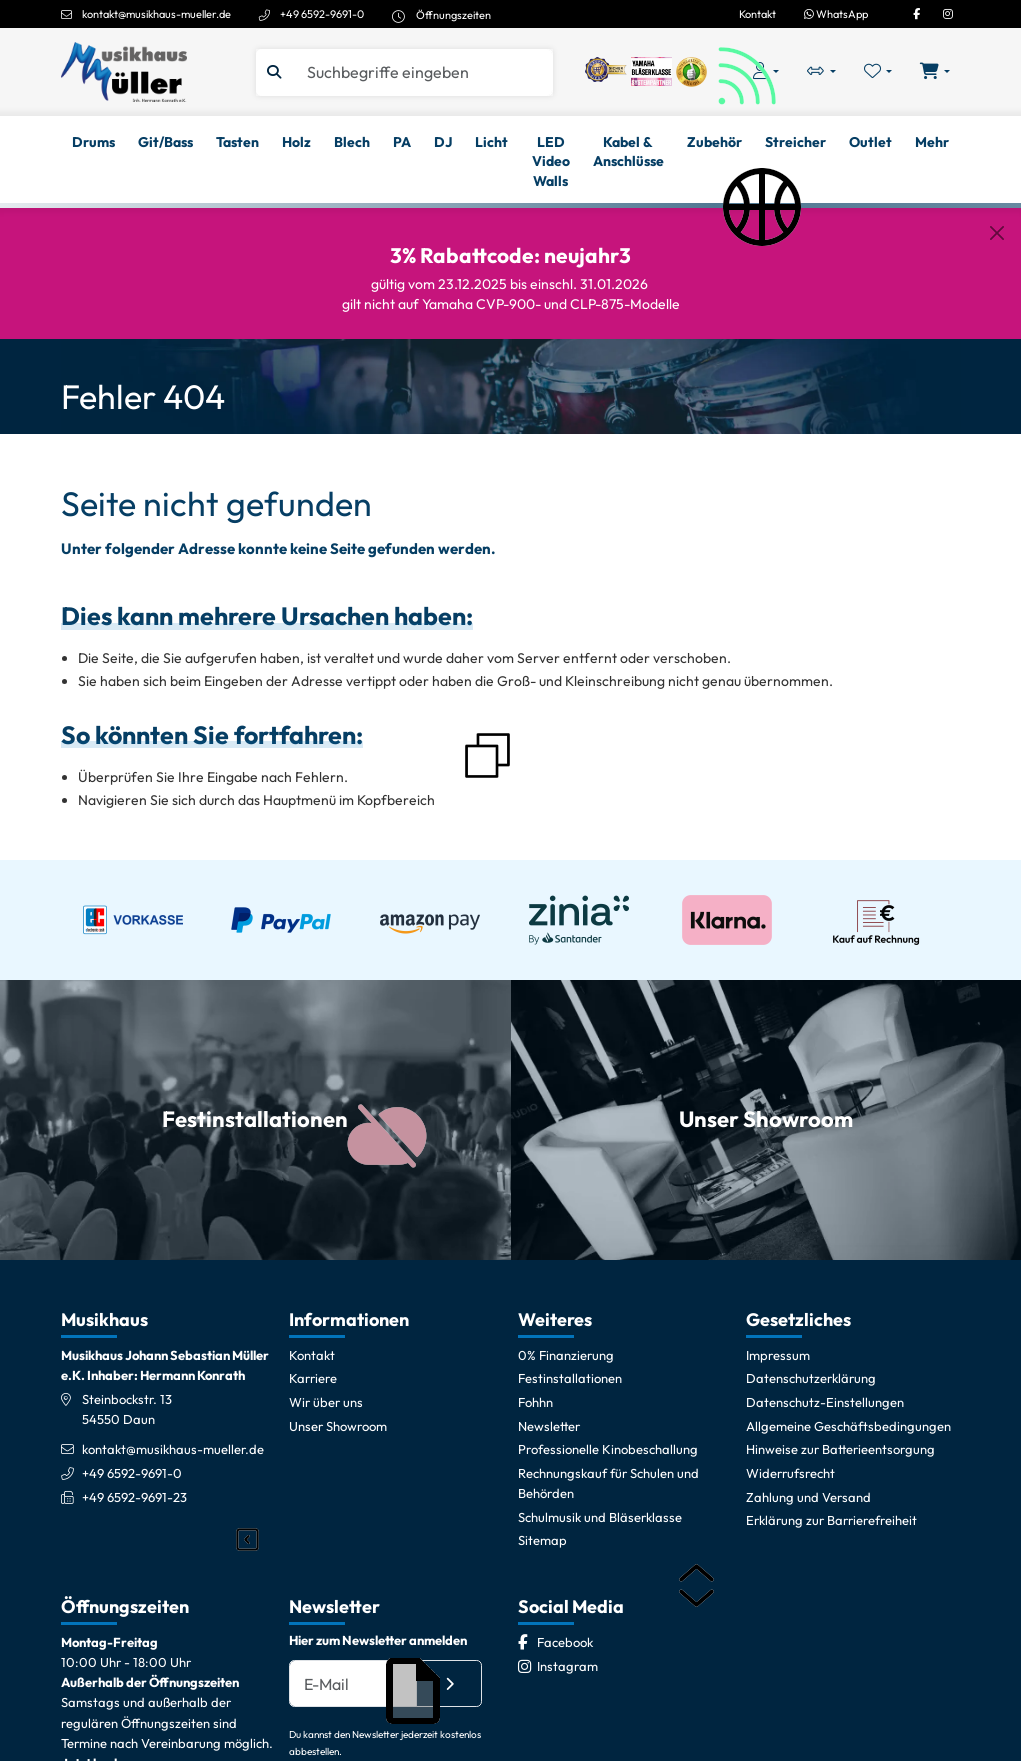 This screenshot has height=1761, width=1021. What do you see at coordinates (387, 1136) in the screenshot?
I see `indicates no cloud connection or offline status` at bounding box center [387, 1136].